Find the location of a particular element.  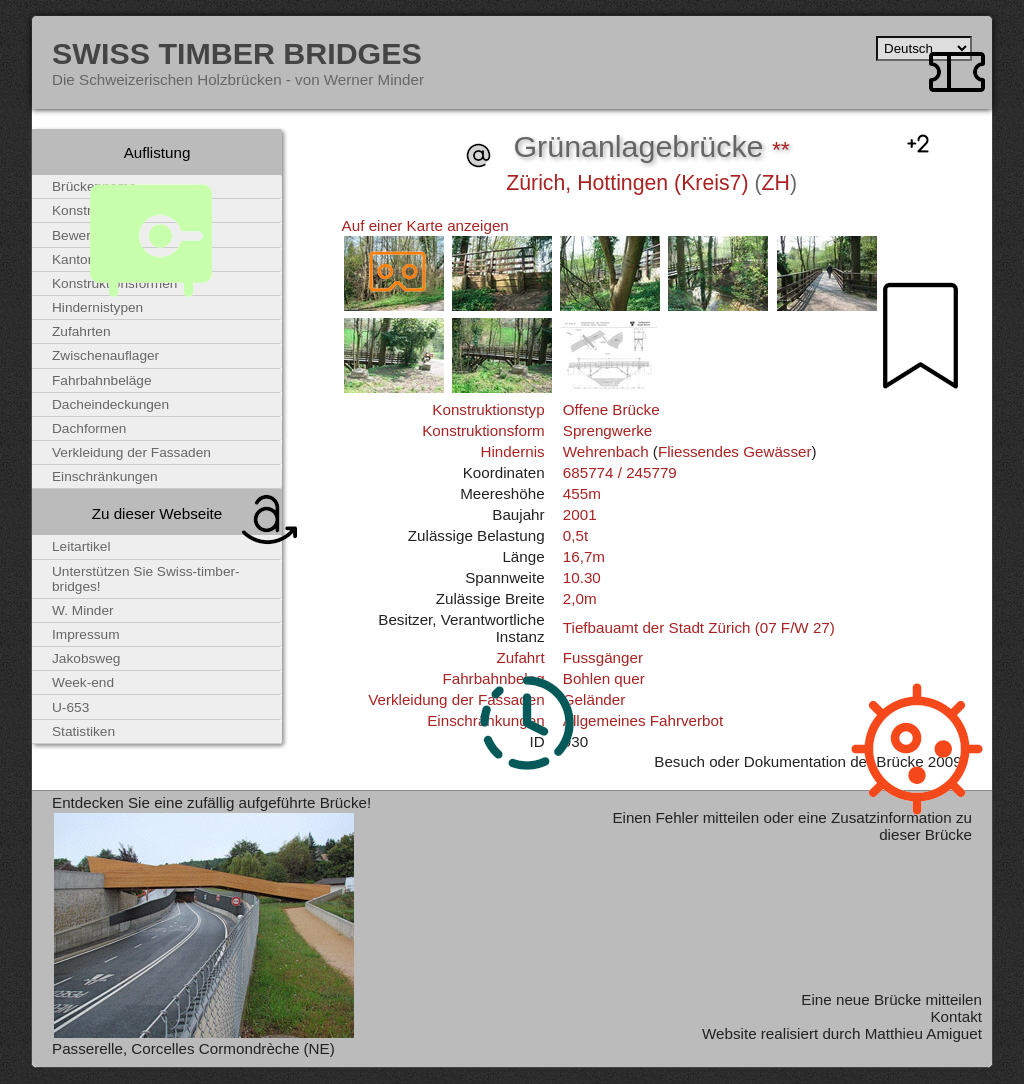

mention a user in a post or comment is located at coordinates (478, 155).